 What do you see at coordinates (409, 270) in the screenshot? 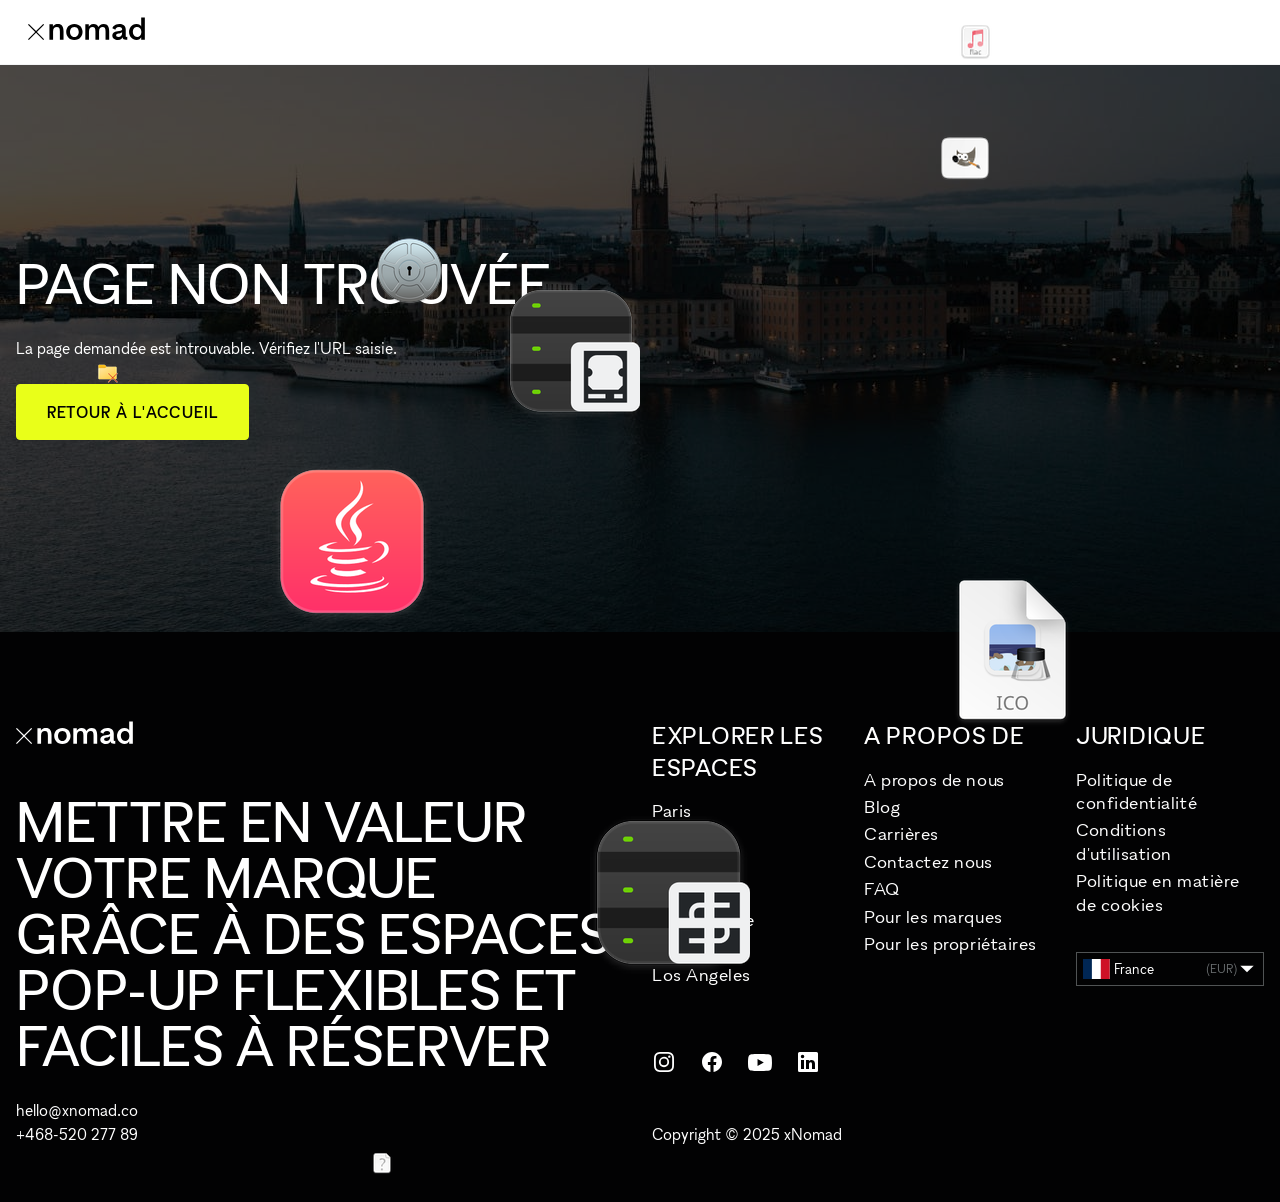
I see `access archived camera footage in iMovie` at bounding box center [409, 270].